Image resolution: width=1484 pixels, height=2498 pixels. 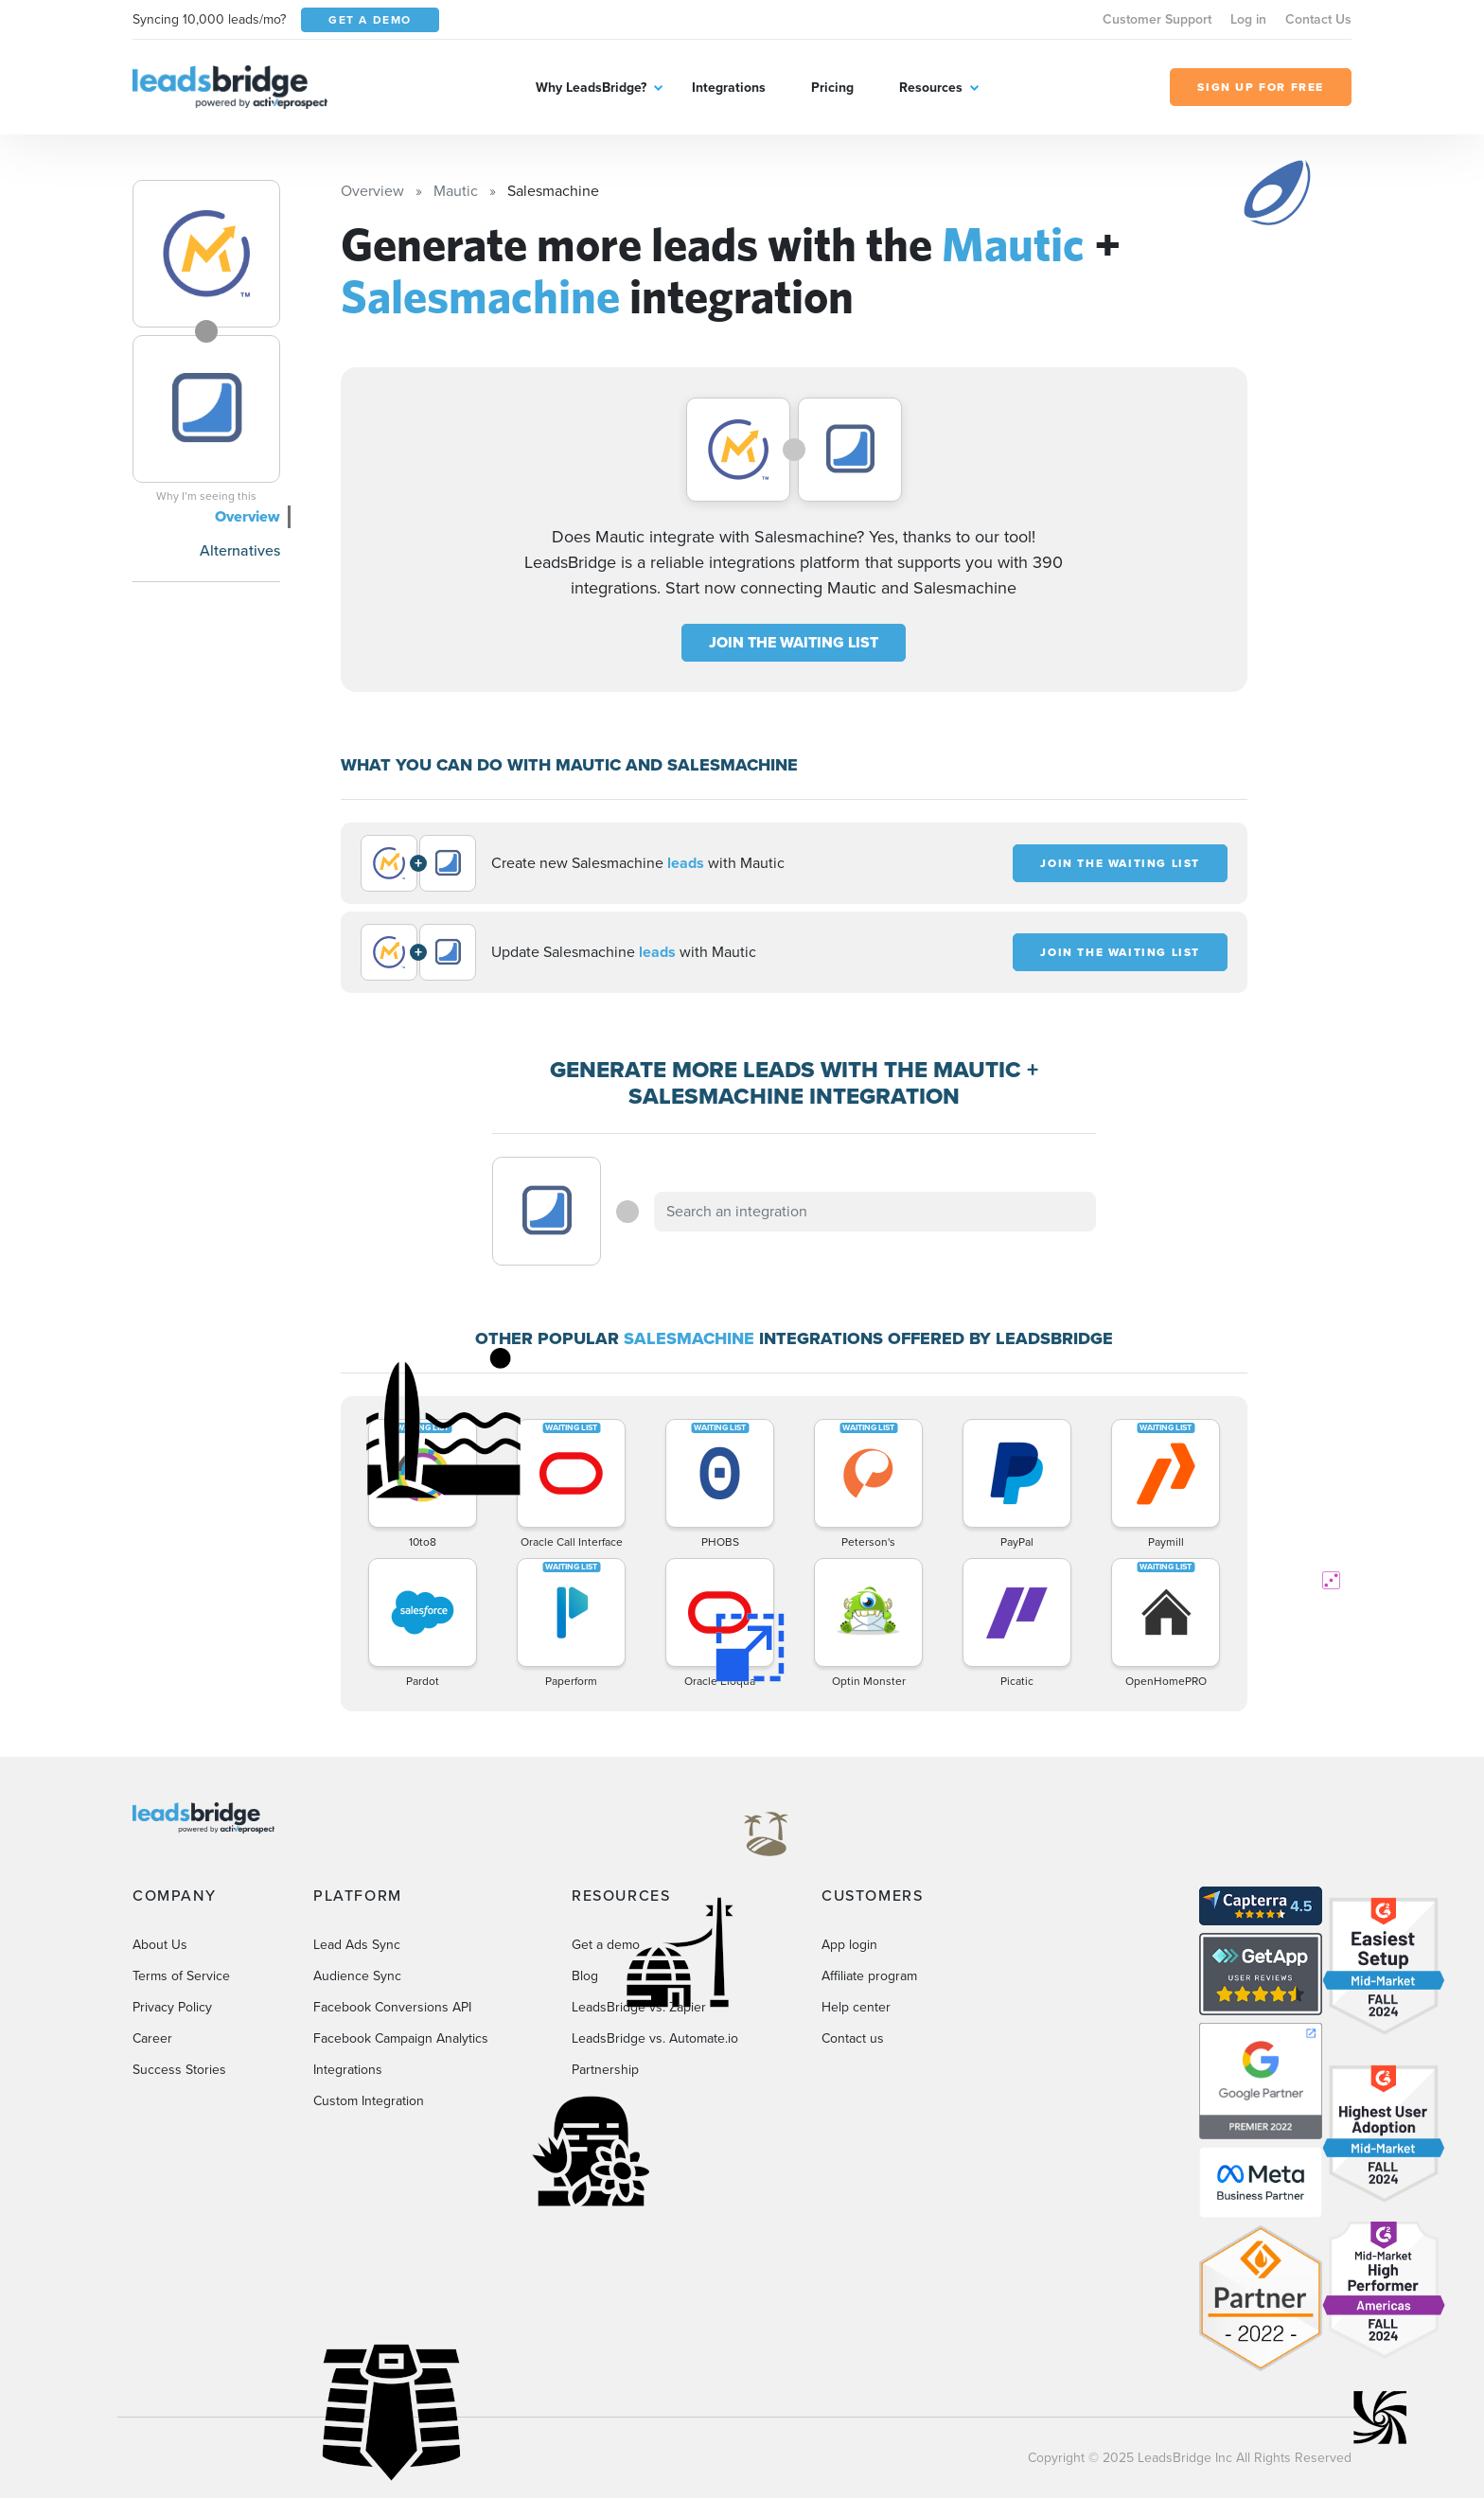 What do you see at coordinates (391, 2413) in the screenshot?
I see `equip metal skirt armor piece` at bounding box center [391, 2413].